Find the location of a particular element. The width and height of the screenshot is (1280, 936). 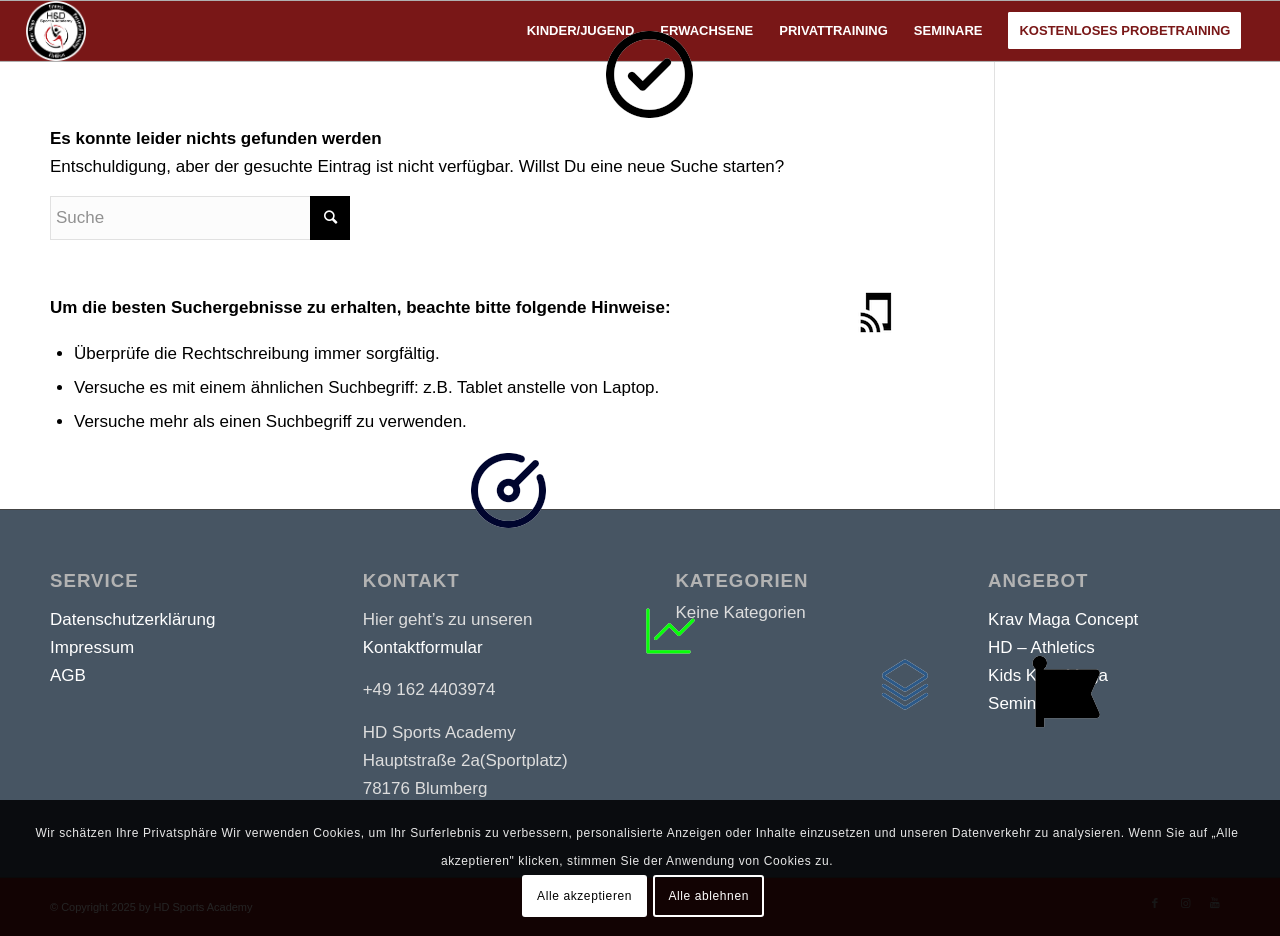

indicates a completed or successful action is located at coordinates (649, 74).